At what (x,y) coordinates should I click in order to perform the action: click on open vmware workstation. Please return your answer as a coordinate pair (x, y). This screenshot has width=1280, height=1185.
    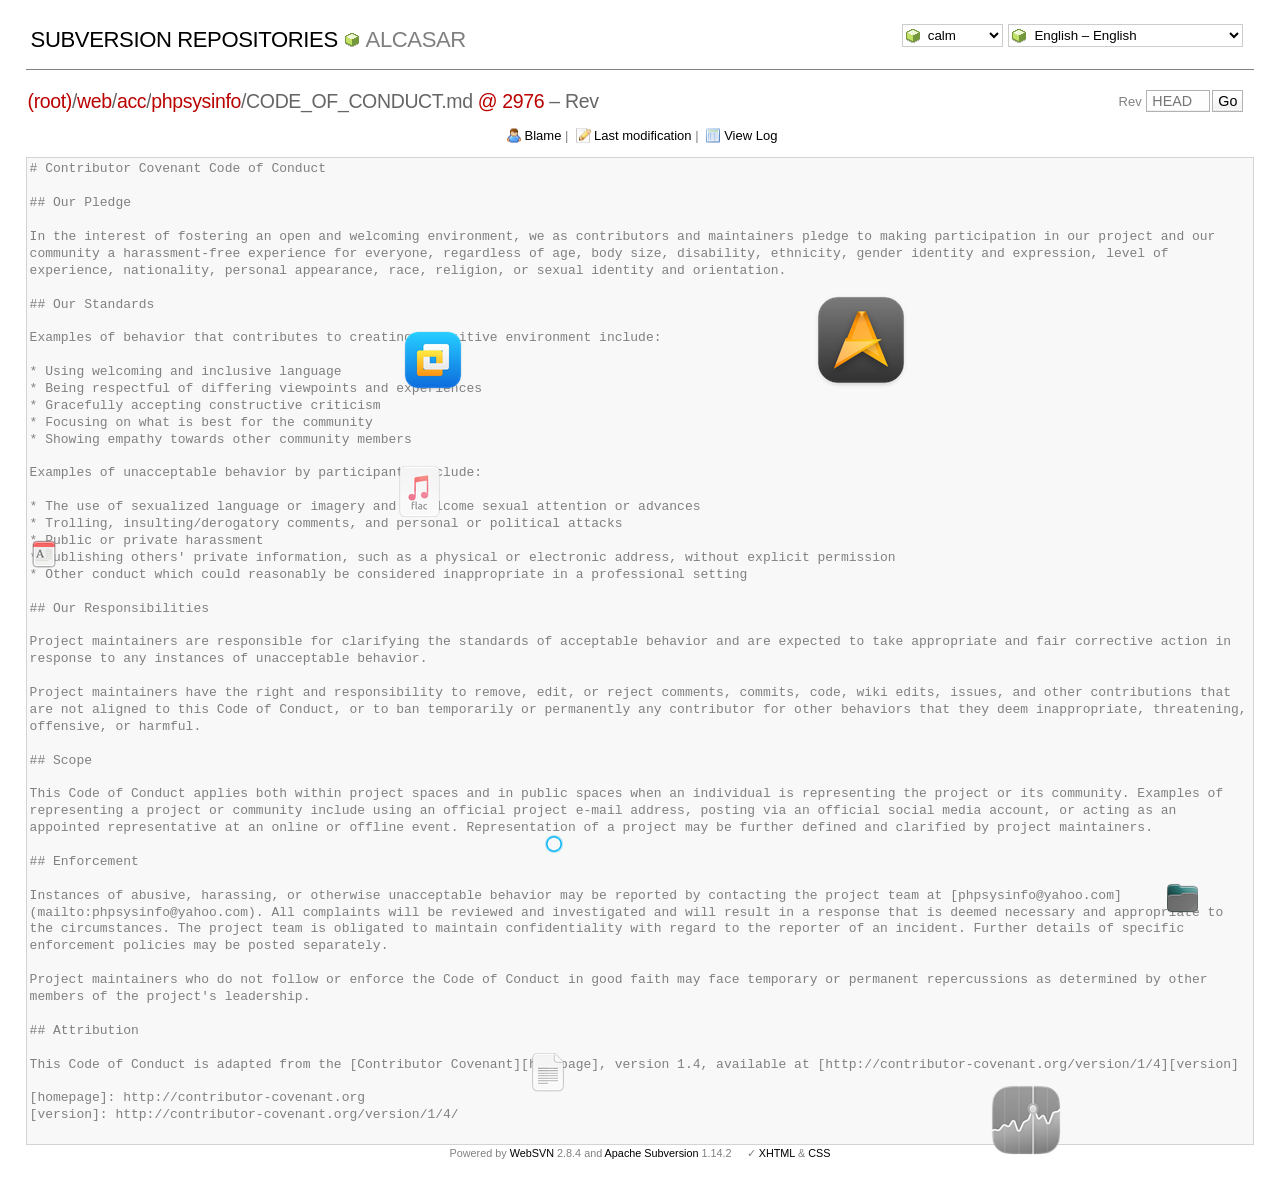
    Looking at the image, I should click on (433, 360).